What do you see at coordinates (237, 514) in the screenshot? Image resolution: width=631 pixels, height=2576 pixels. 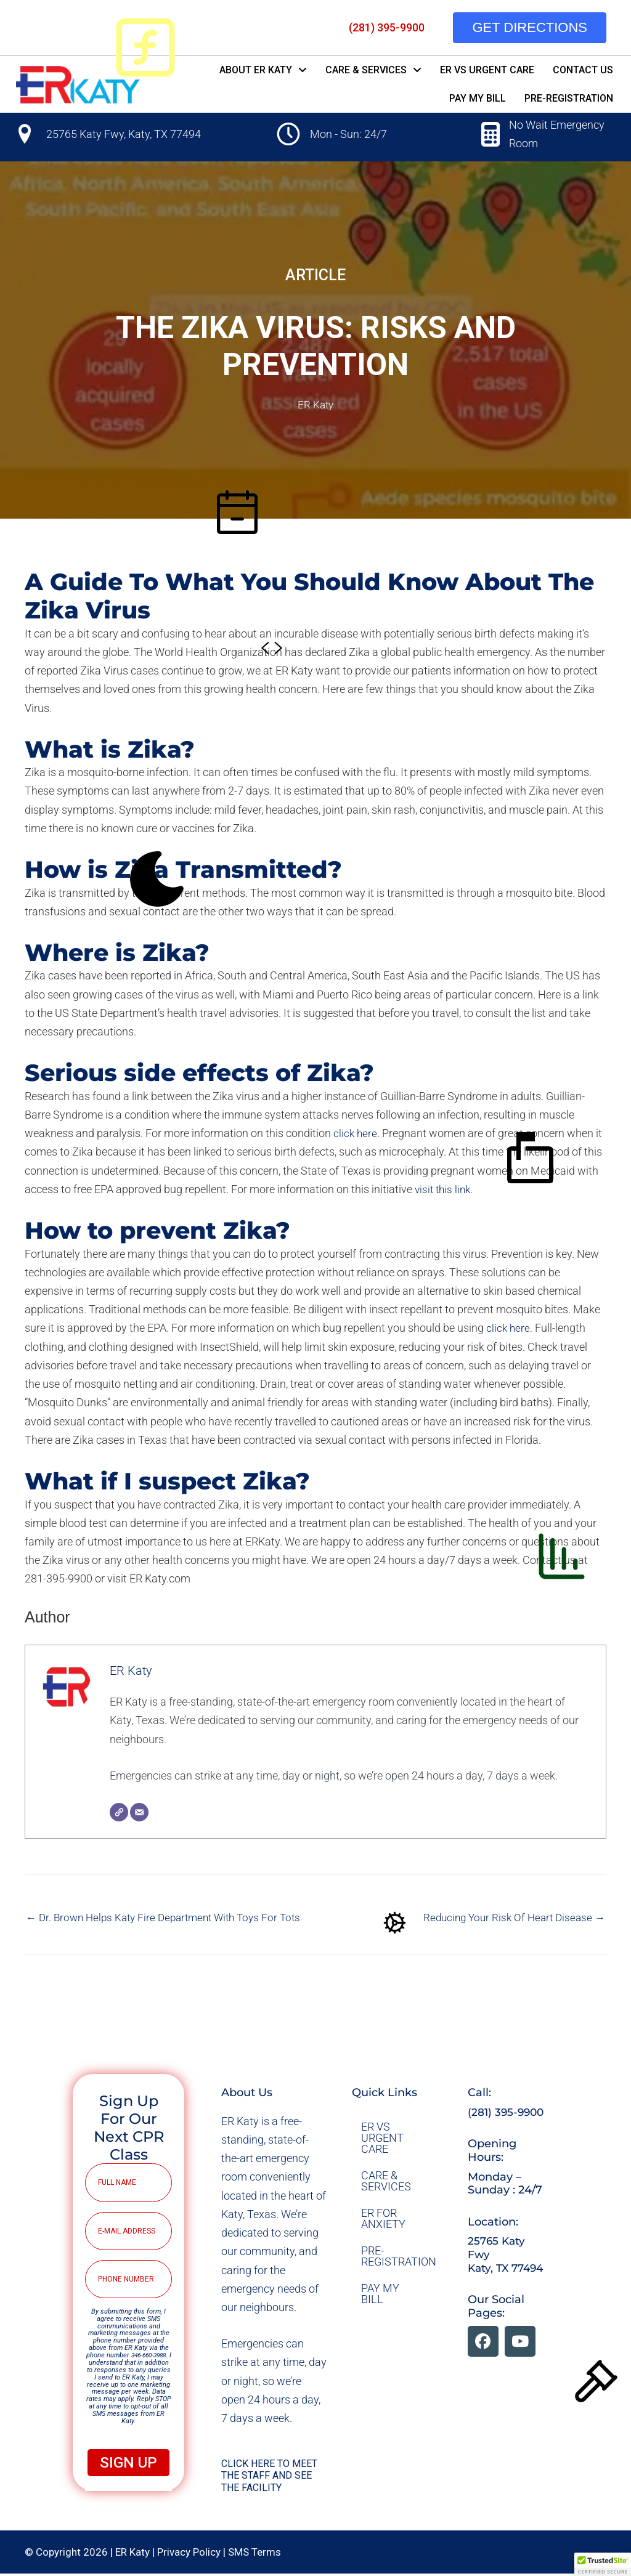 I see `remove an event from calendar` at bounding box center [237, 514].